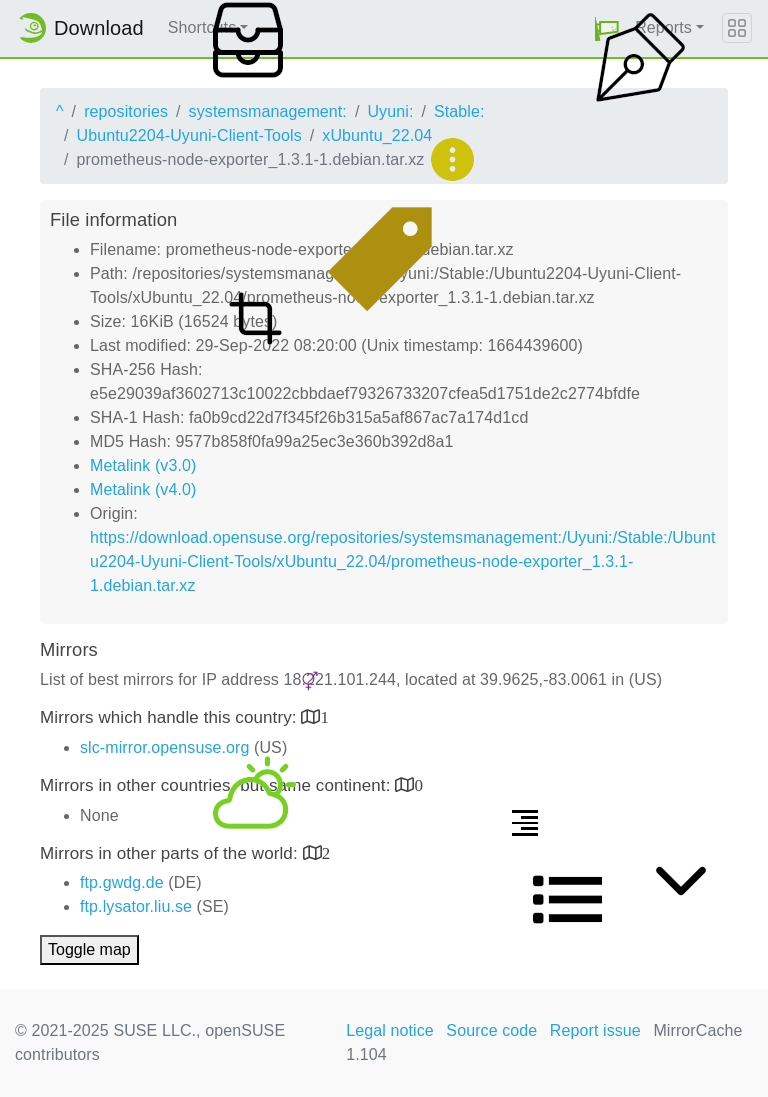 This screenshot has height=1097, width=768. I want to click on view or apply tags to an item, so click(381, 257).